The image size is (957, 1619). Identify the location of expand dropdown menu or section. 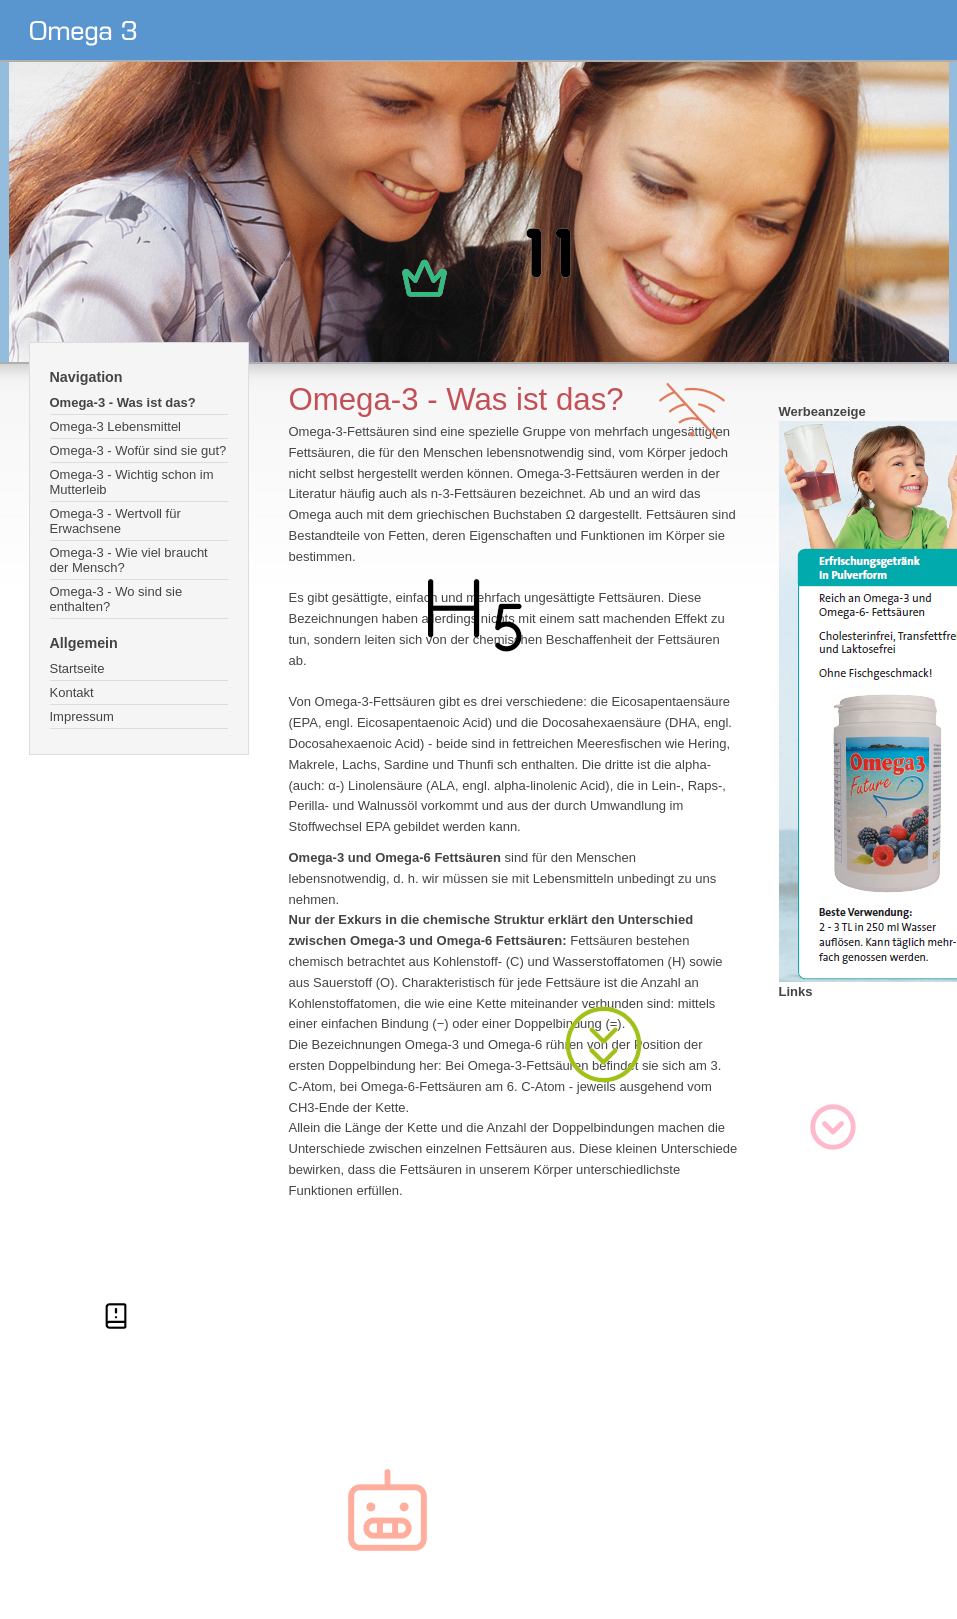
(833, 1127).